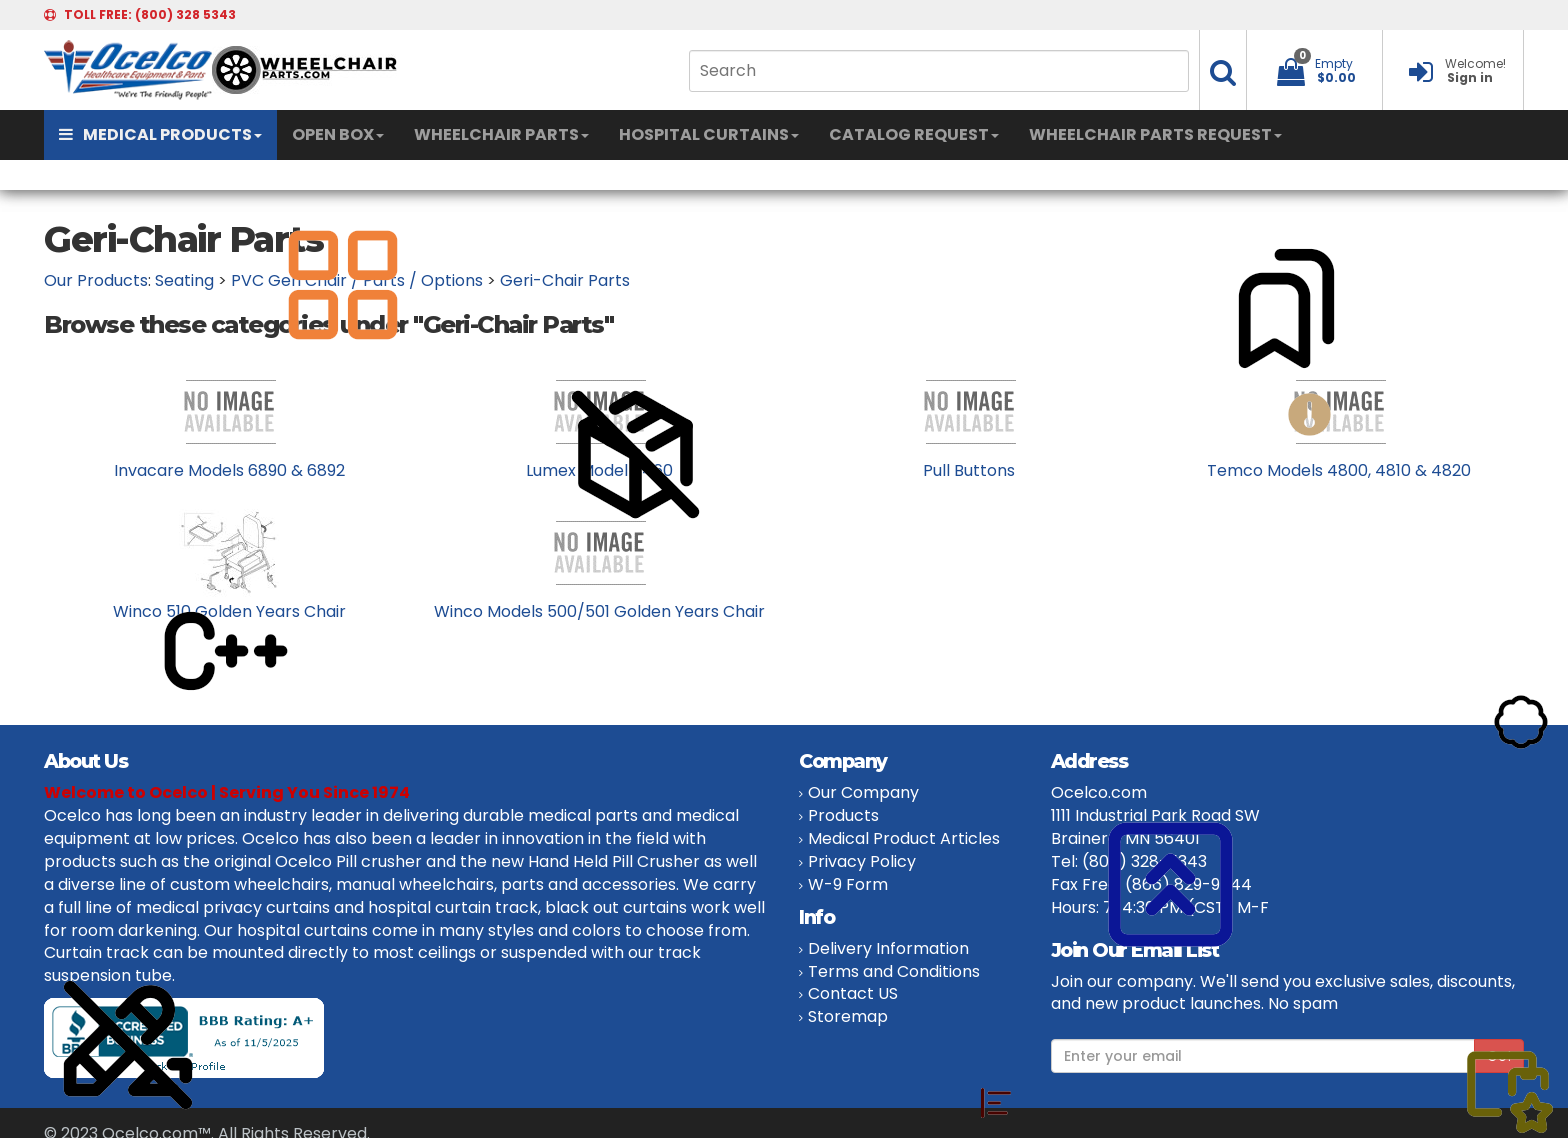 The width and height of the screenshot is (1568, 1138). Describe the element at coordinates (1309, 414) in the screenshot. I see `view current speed or performance level` at that location.